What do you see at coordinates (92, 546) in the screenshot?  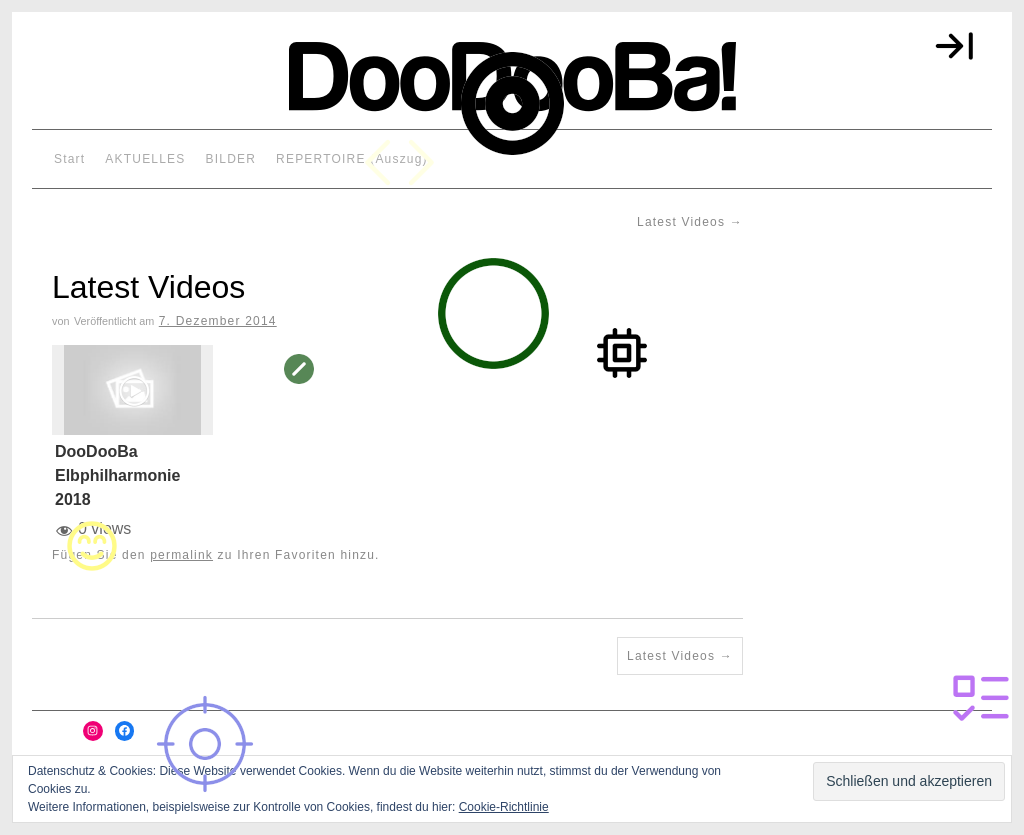 I see `add a positive reaction or emoji` at bounding box center [92, 546].